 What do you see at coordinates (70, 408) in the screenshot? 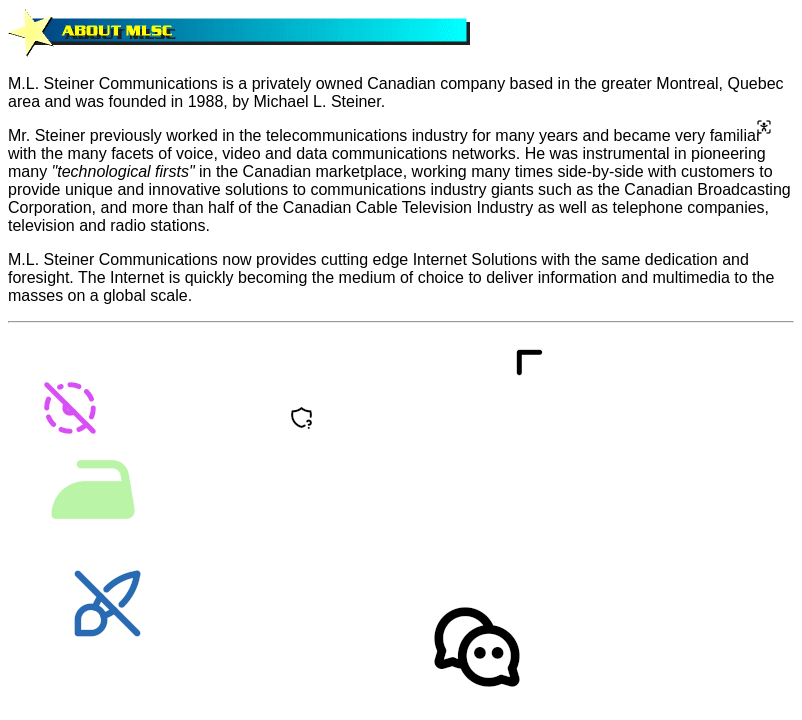
I see `disable tilt-shift effect` at bounding box center [70, 408].